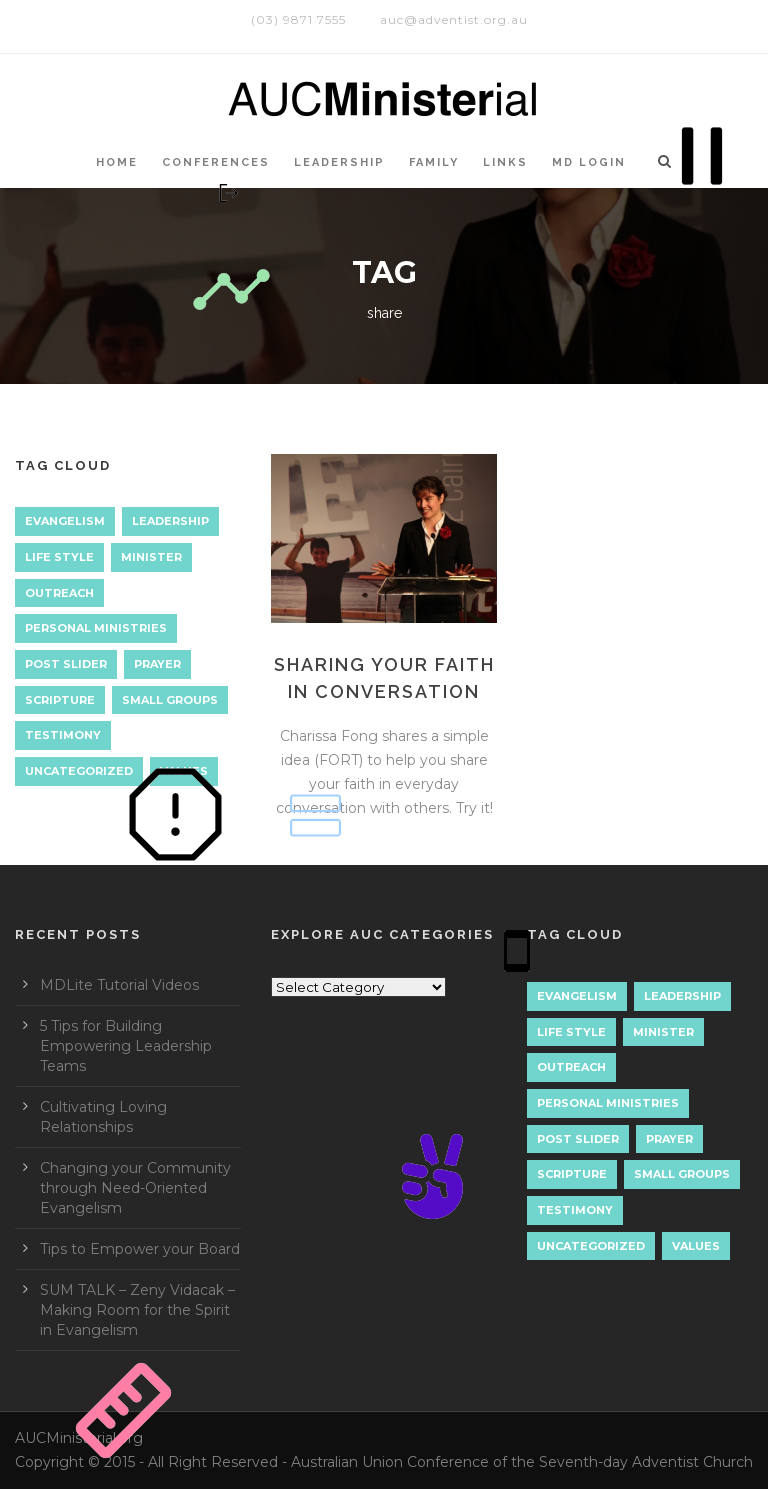 The width and height of the screenshot is (768, 1489). I want to click on sign out of your account, so click(228, 193).